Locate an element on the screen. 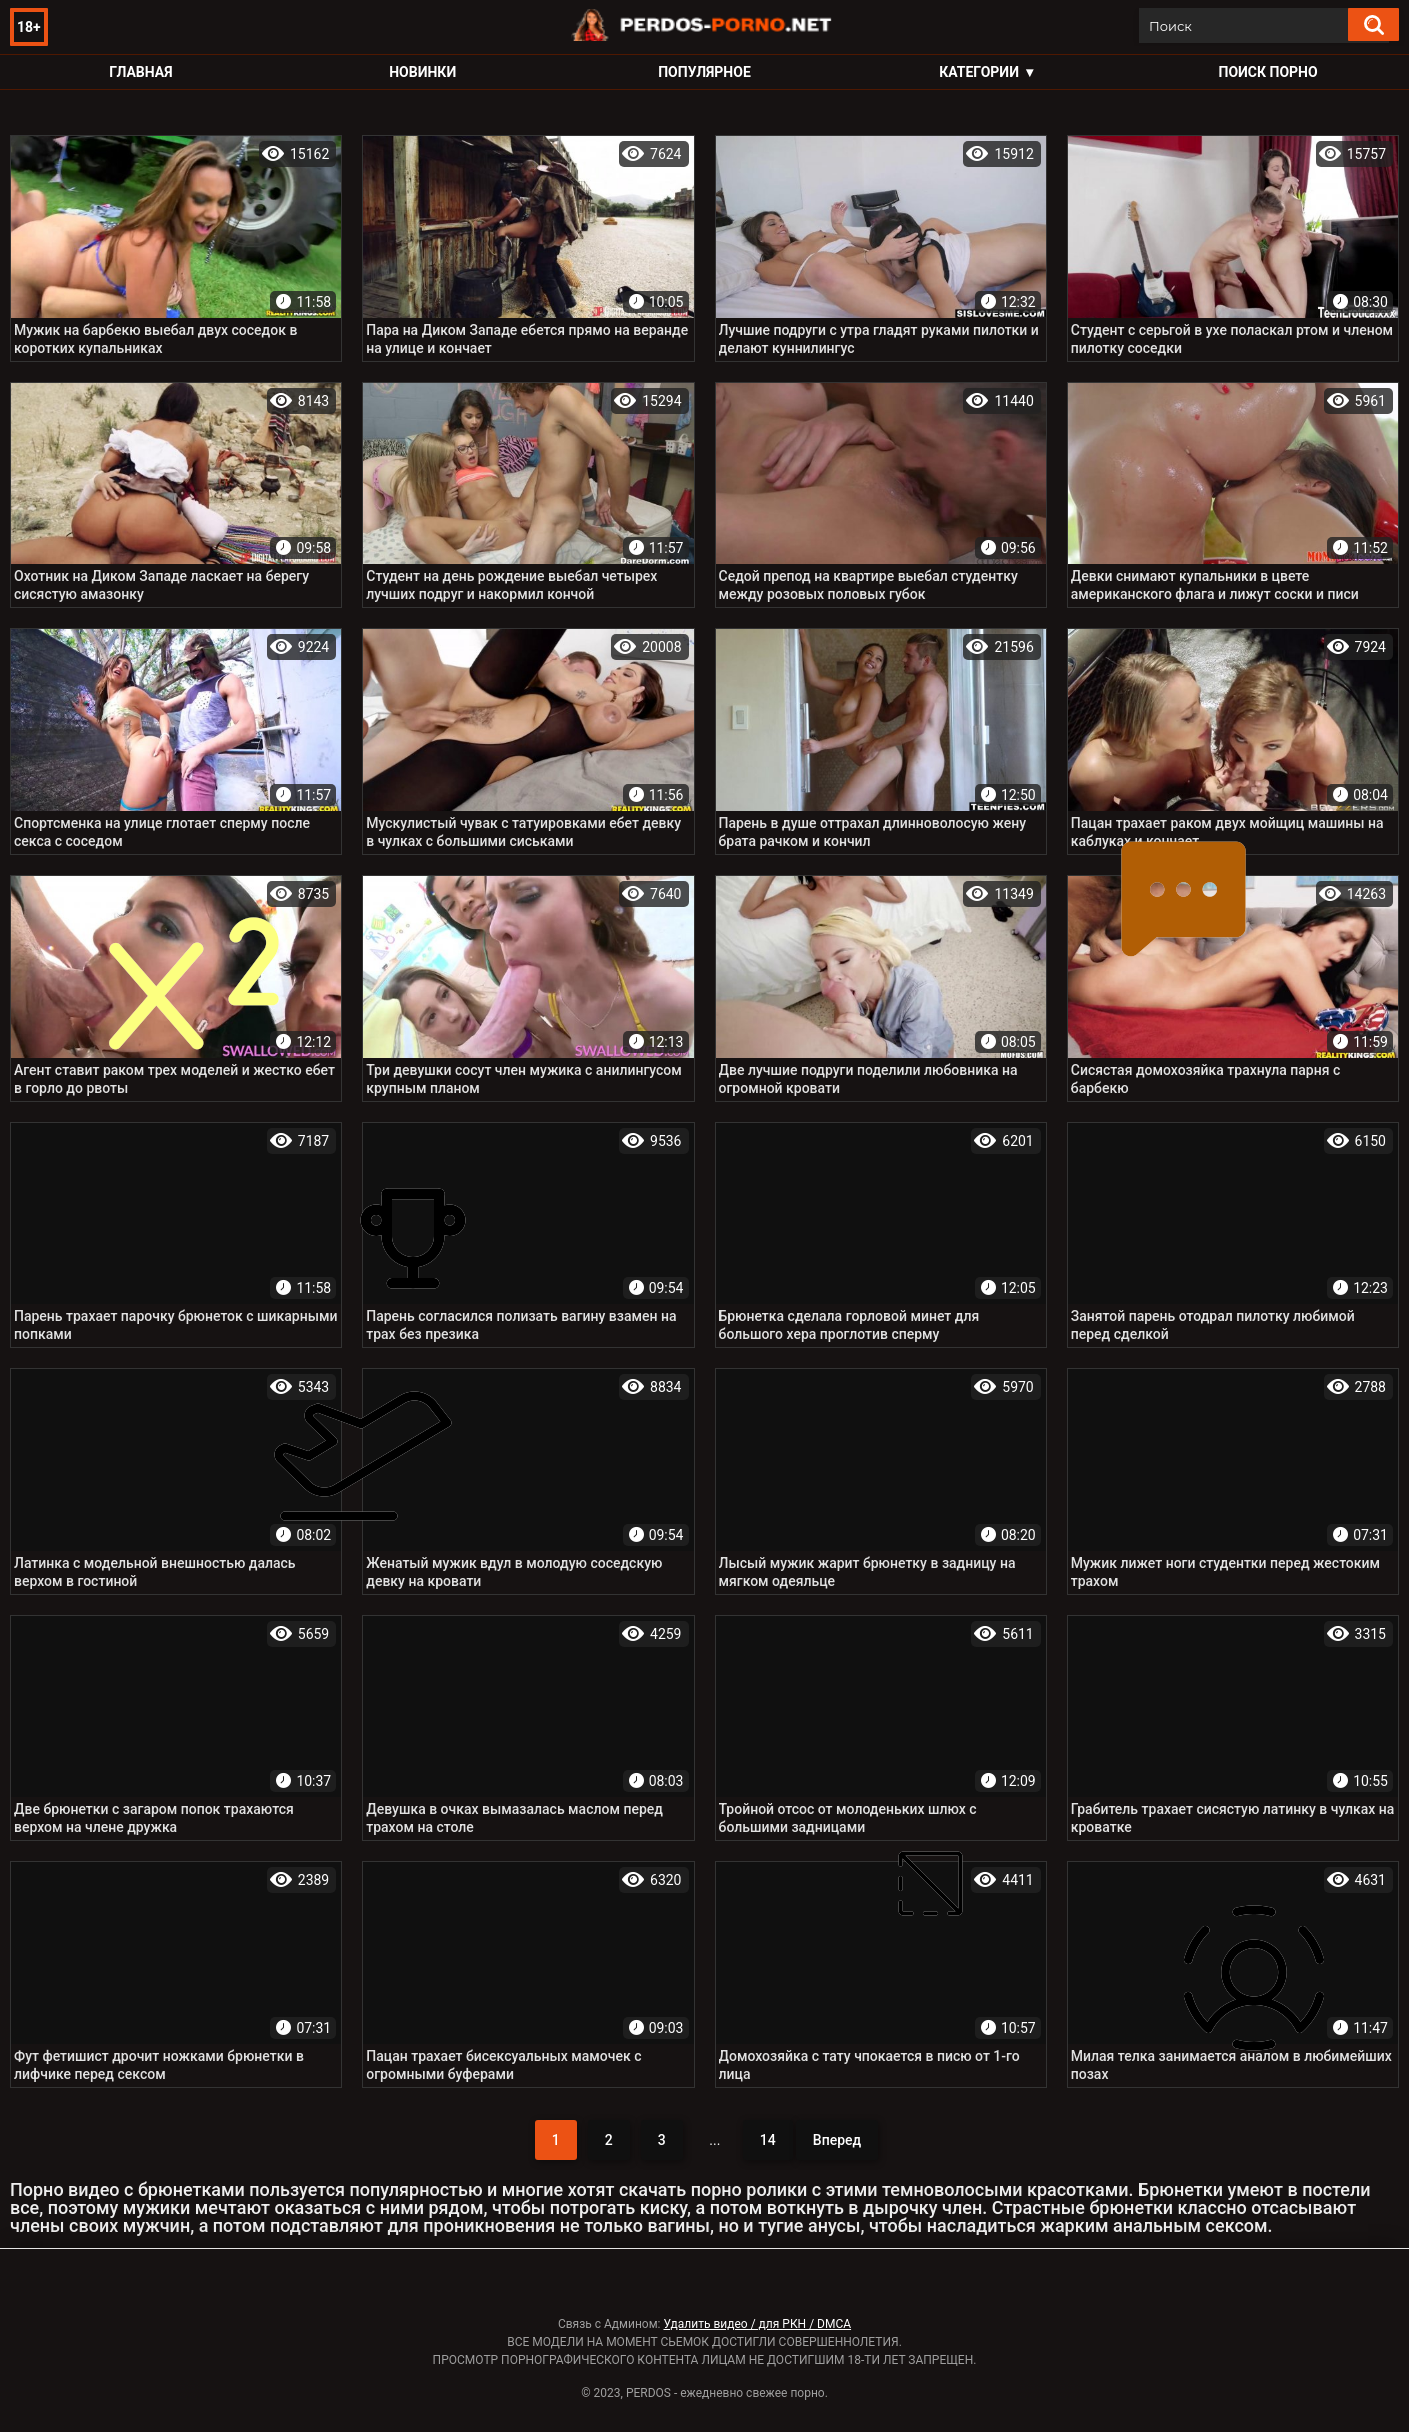 Image resolution: width=1409 pixels, height=2432 pixels. invert current selection is located at coordinates (930, 1883).